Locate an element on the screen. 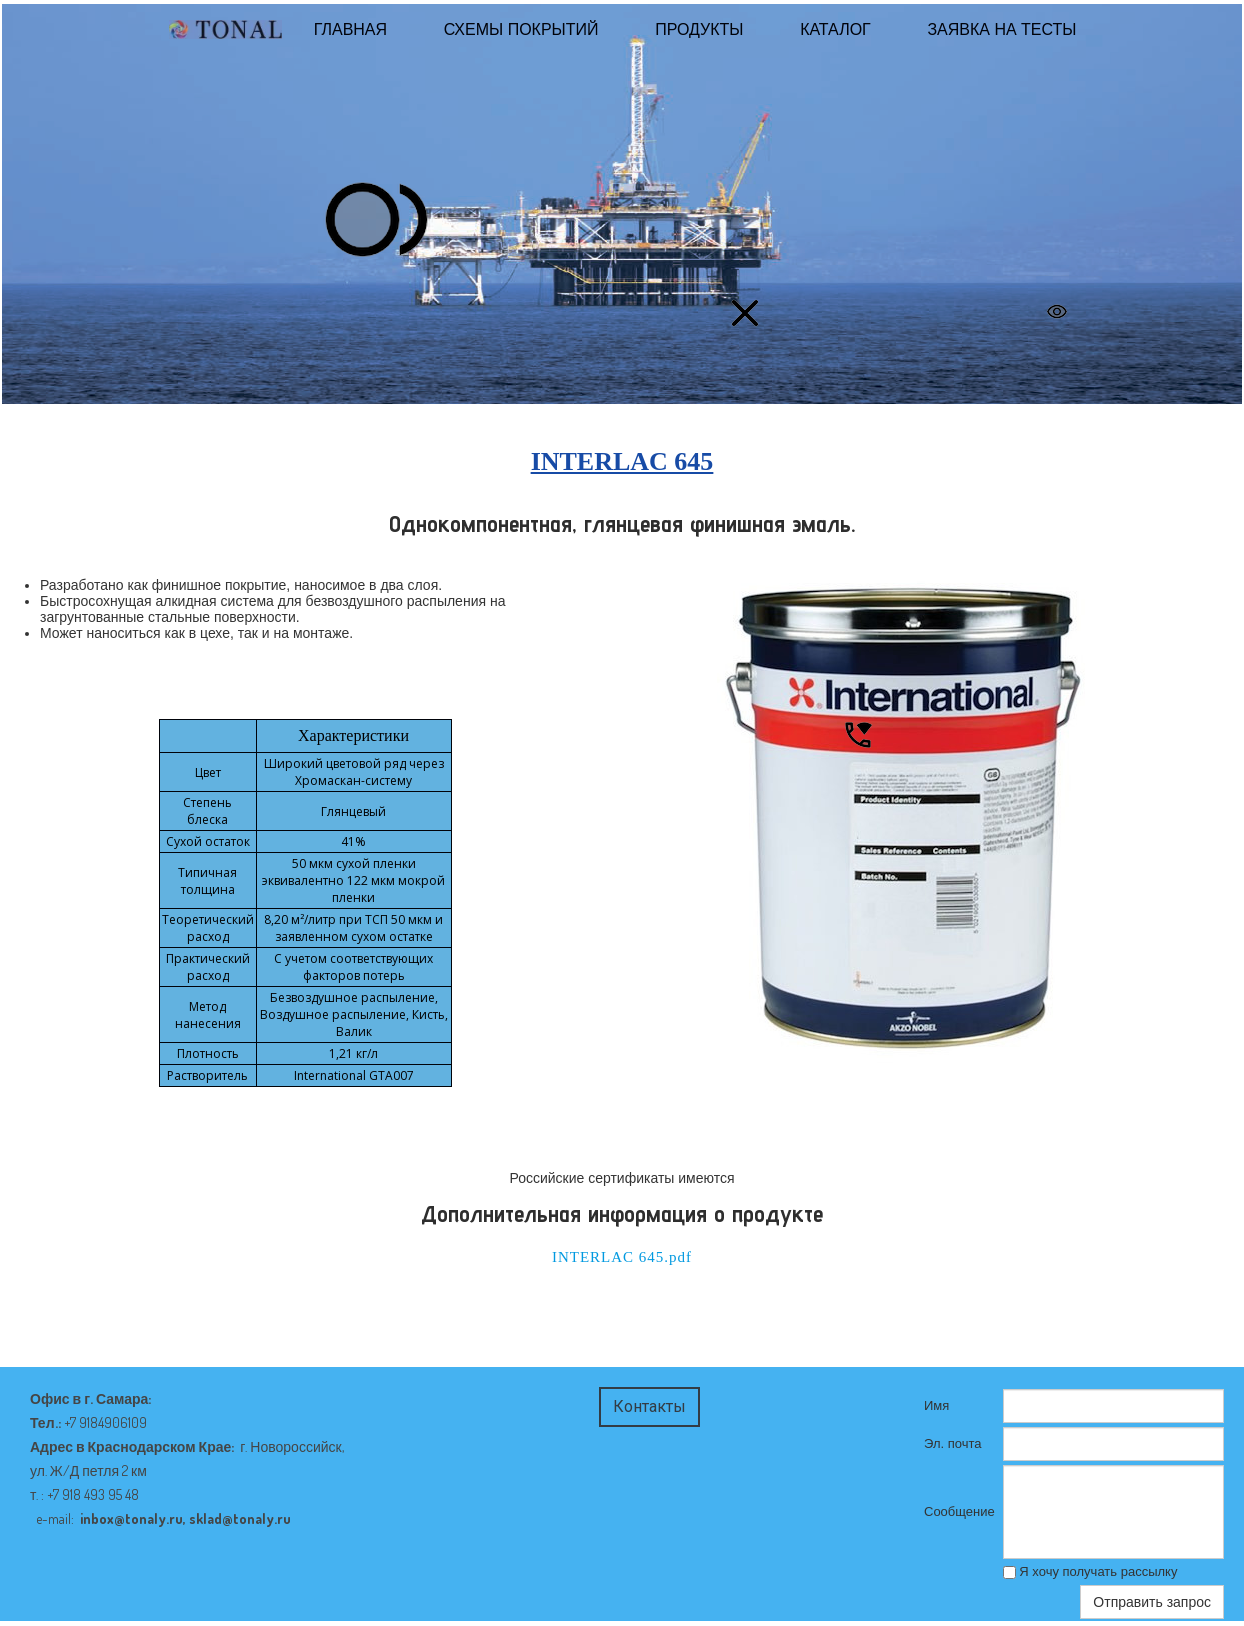 The image size is (1244, 1626). toggle visibility of content or password is located at coordinates (1057, 312).